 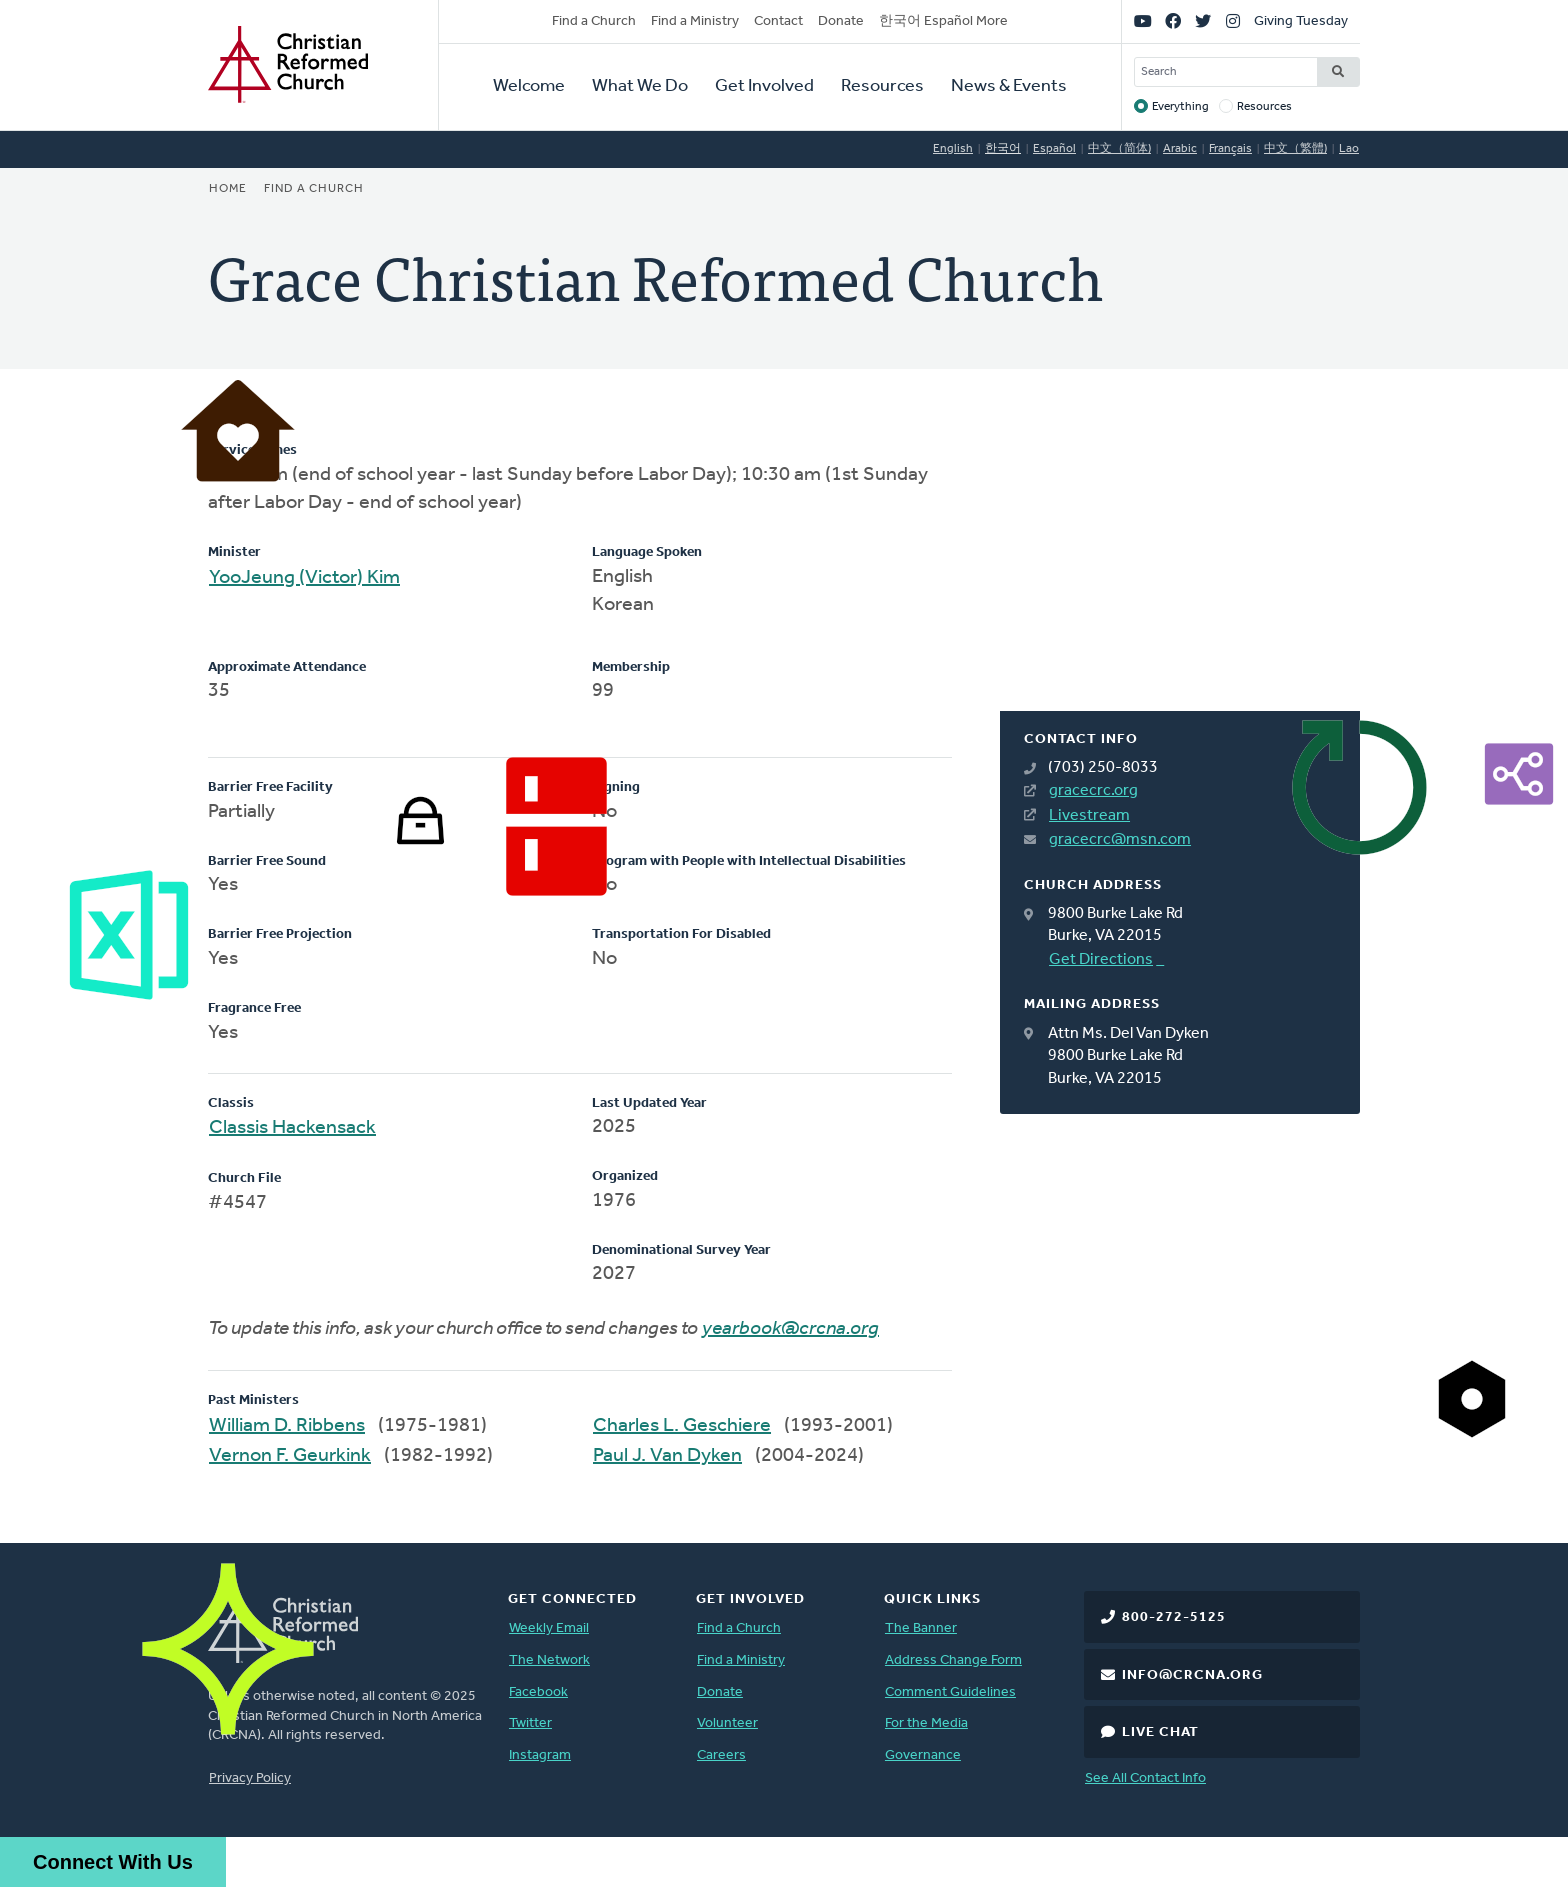 What do you see at coordinates (420, 820) in the screenshot?
I see `view your shopping bag` at bounding box center [420, 820].